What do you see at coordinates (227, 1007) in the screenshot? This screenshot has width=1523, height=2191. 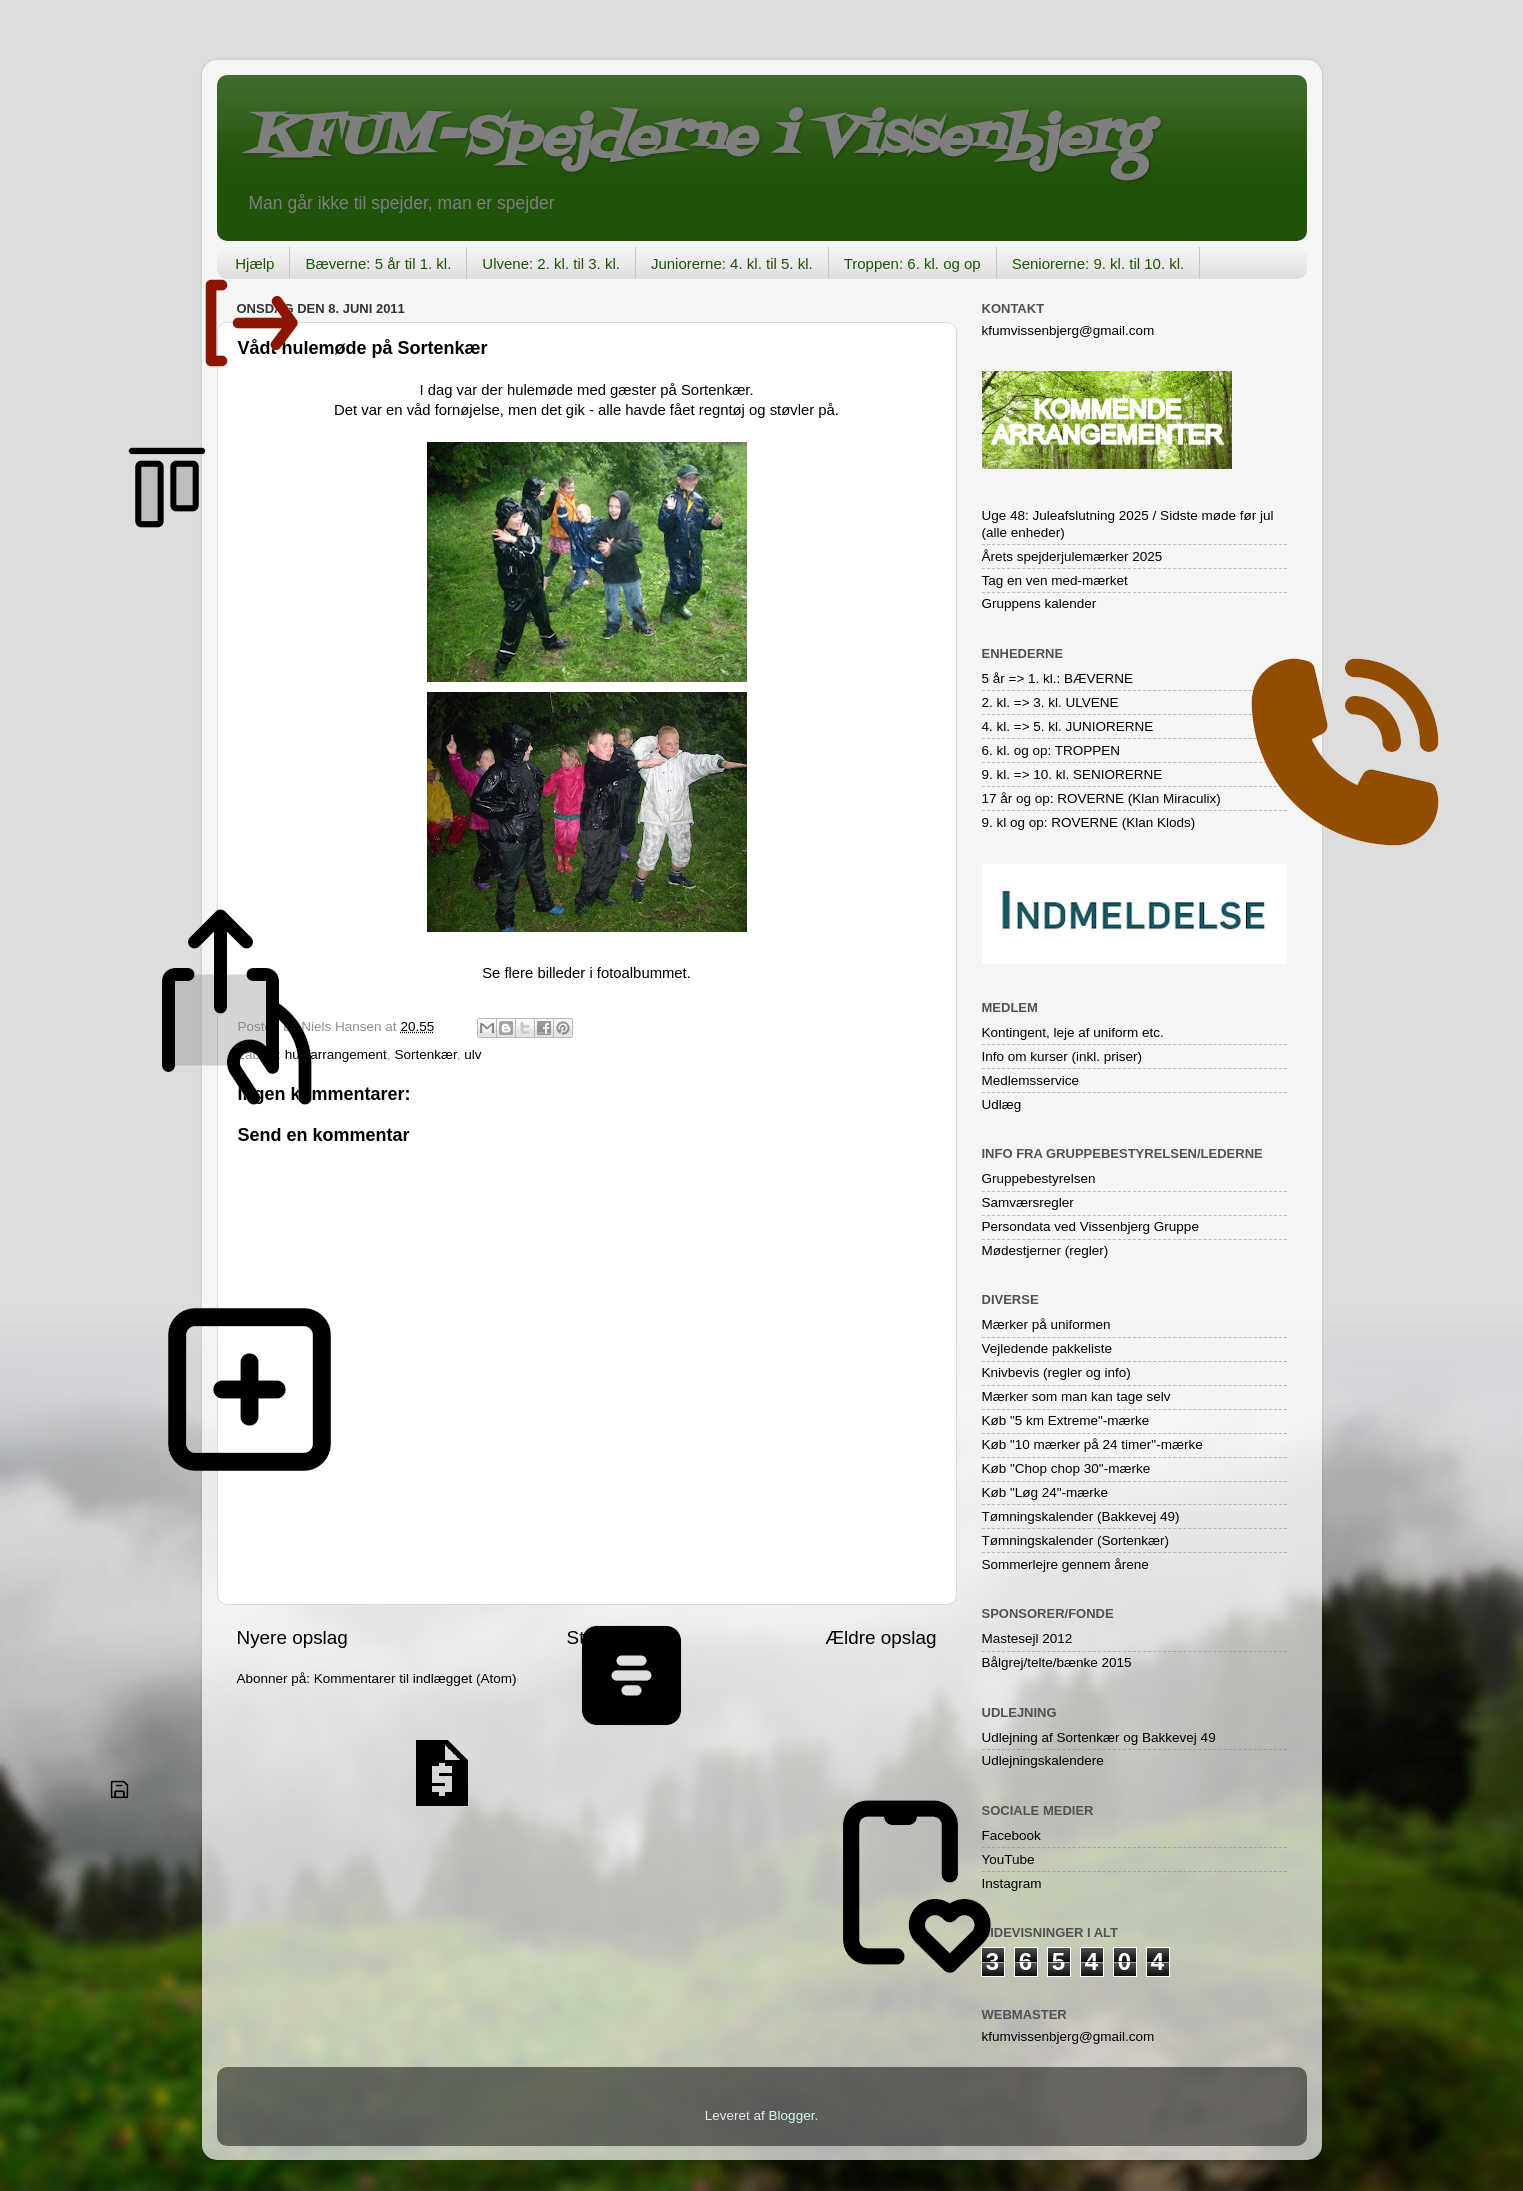 I see `deposit or upload funds manually` at bounding box center [227, 1007].